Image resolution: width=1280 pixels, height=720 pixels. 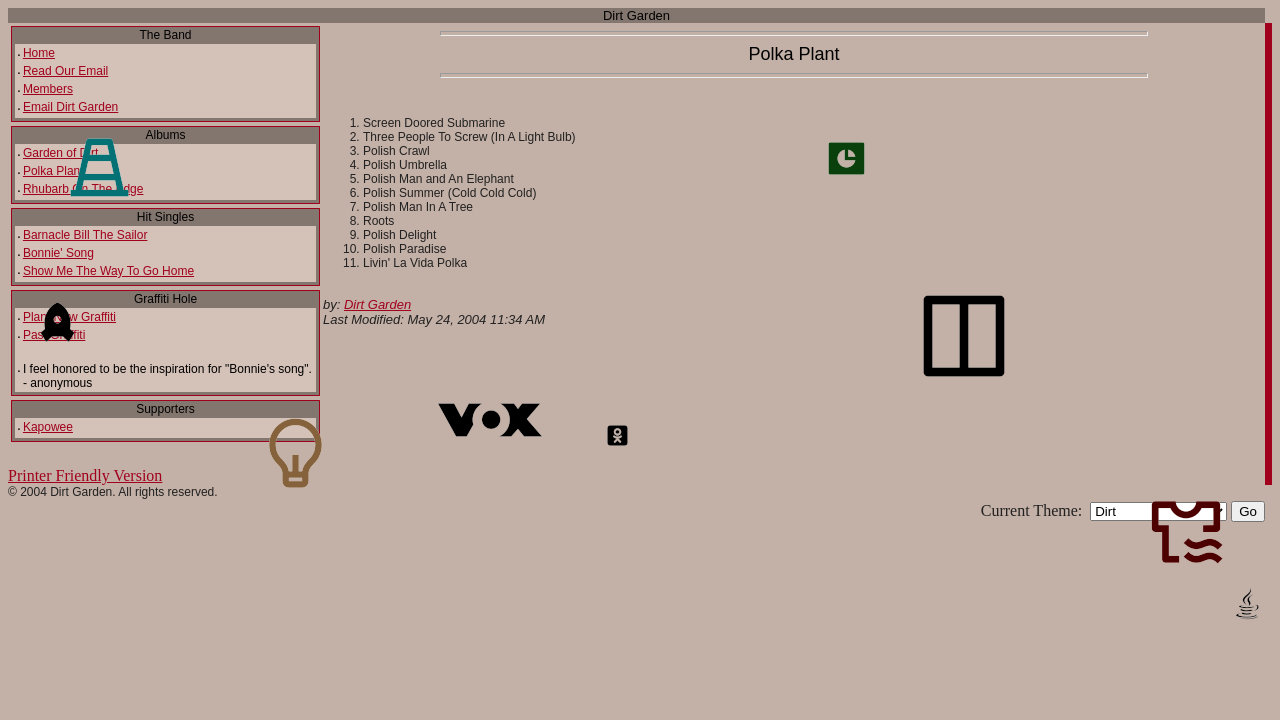 I want to click on indicates java programming language, so click(x=1248, y=605).